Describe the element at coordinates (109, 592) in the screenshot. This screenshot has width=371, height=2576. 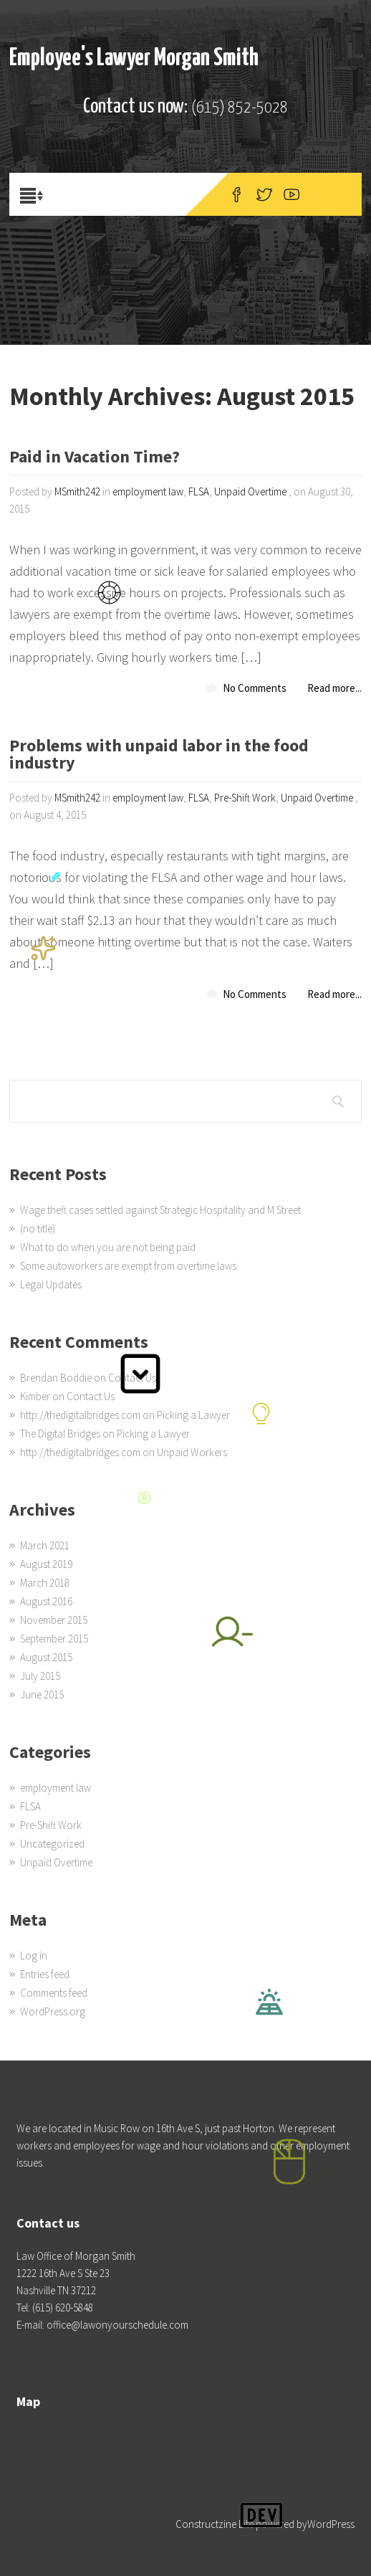
I see `access casino or gambling games` at that location.